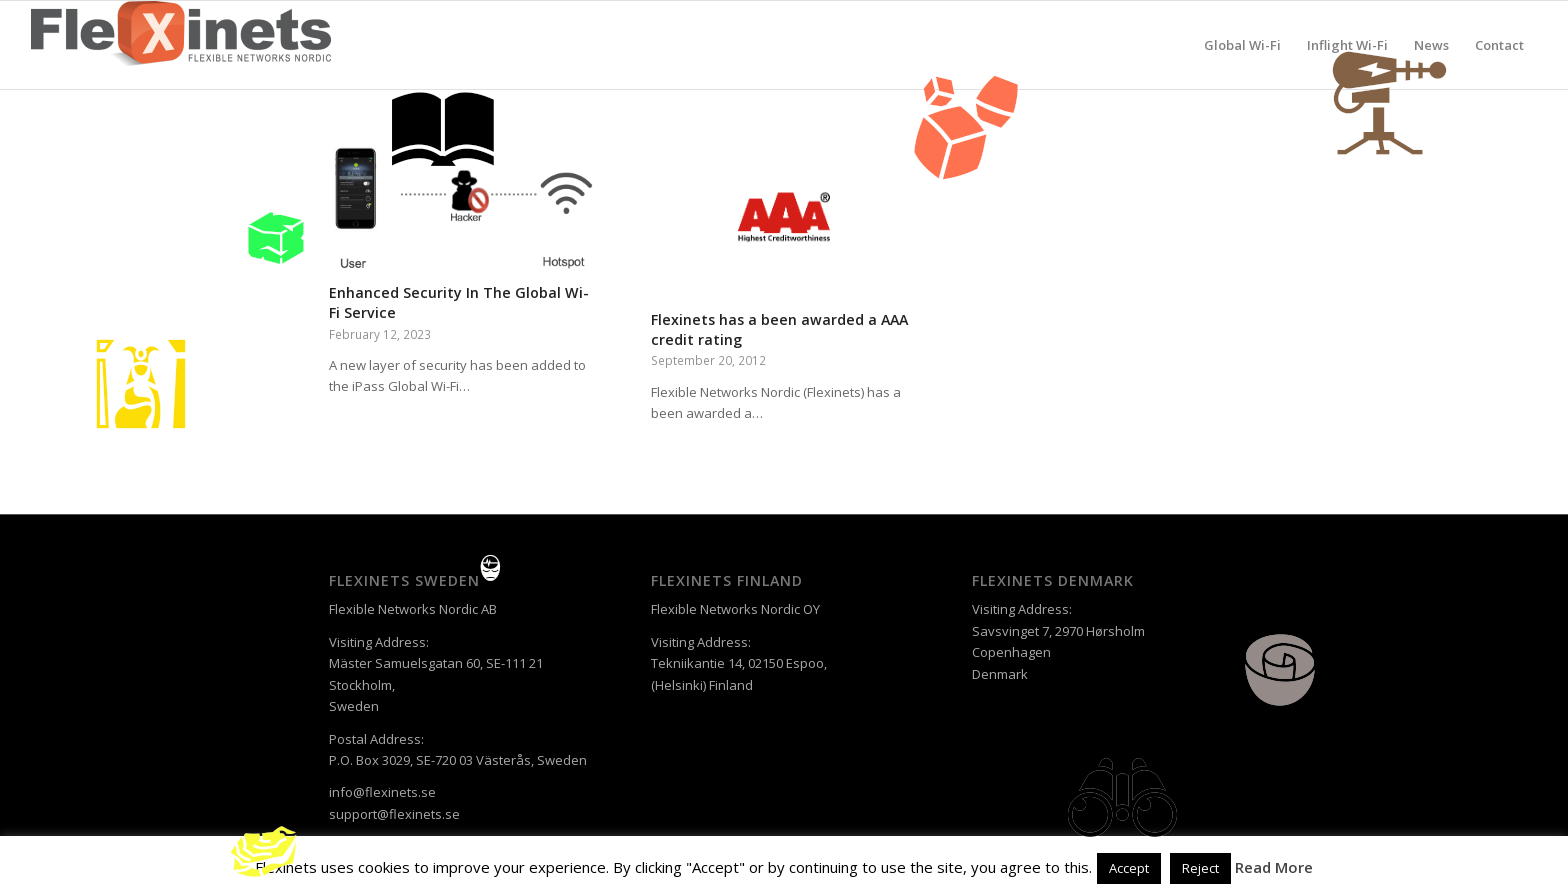 The image size is (1568, 896). What do you see at coordinates (443, 129) in the screenshot?
I see `open the reading or library section` at bounding box center [443, 129].